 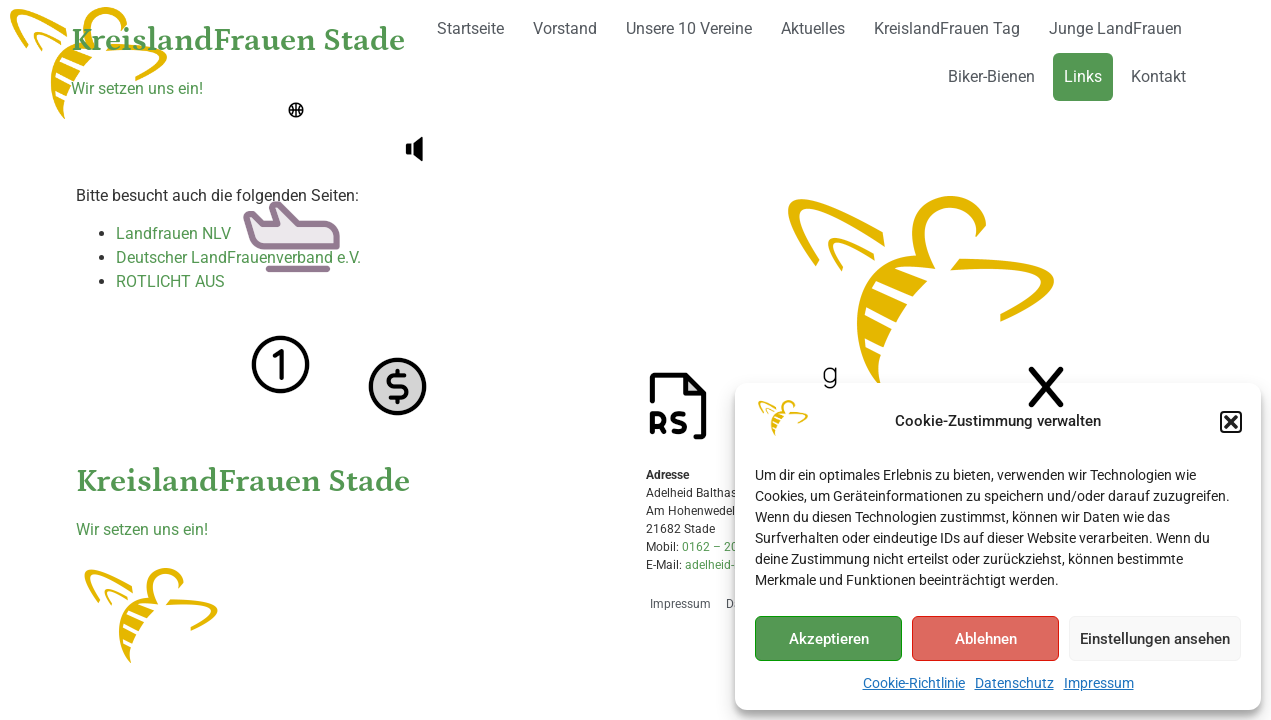 I want to click on access sports or basketball-related content, so click(x=296, y=110).